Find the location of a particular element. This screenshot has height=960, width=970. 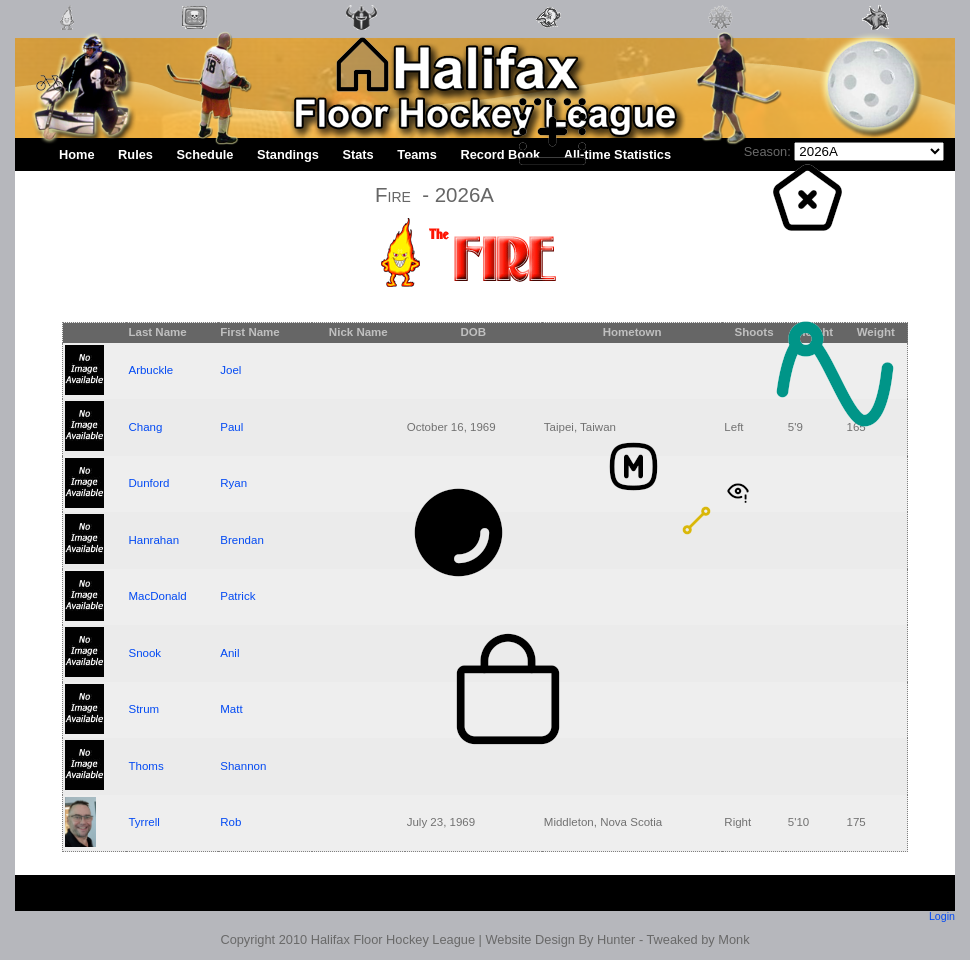

apply maximum function to selected values is located at coordinates (835, 374).